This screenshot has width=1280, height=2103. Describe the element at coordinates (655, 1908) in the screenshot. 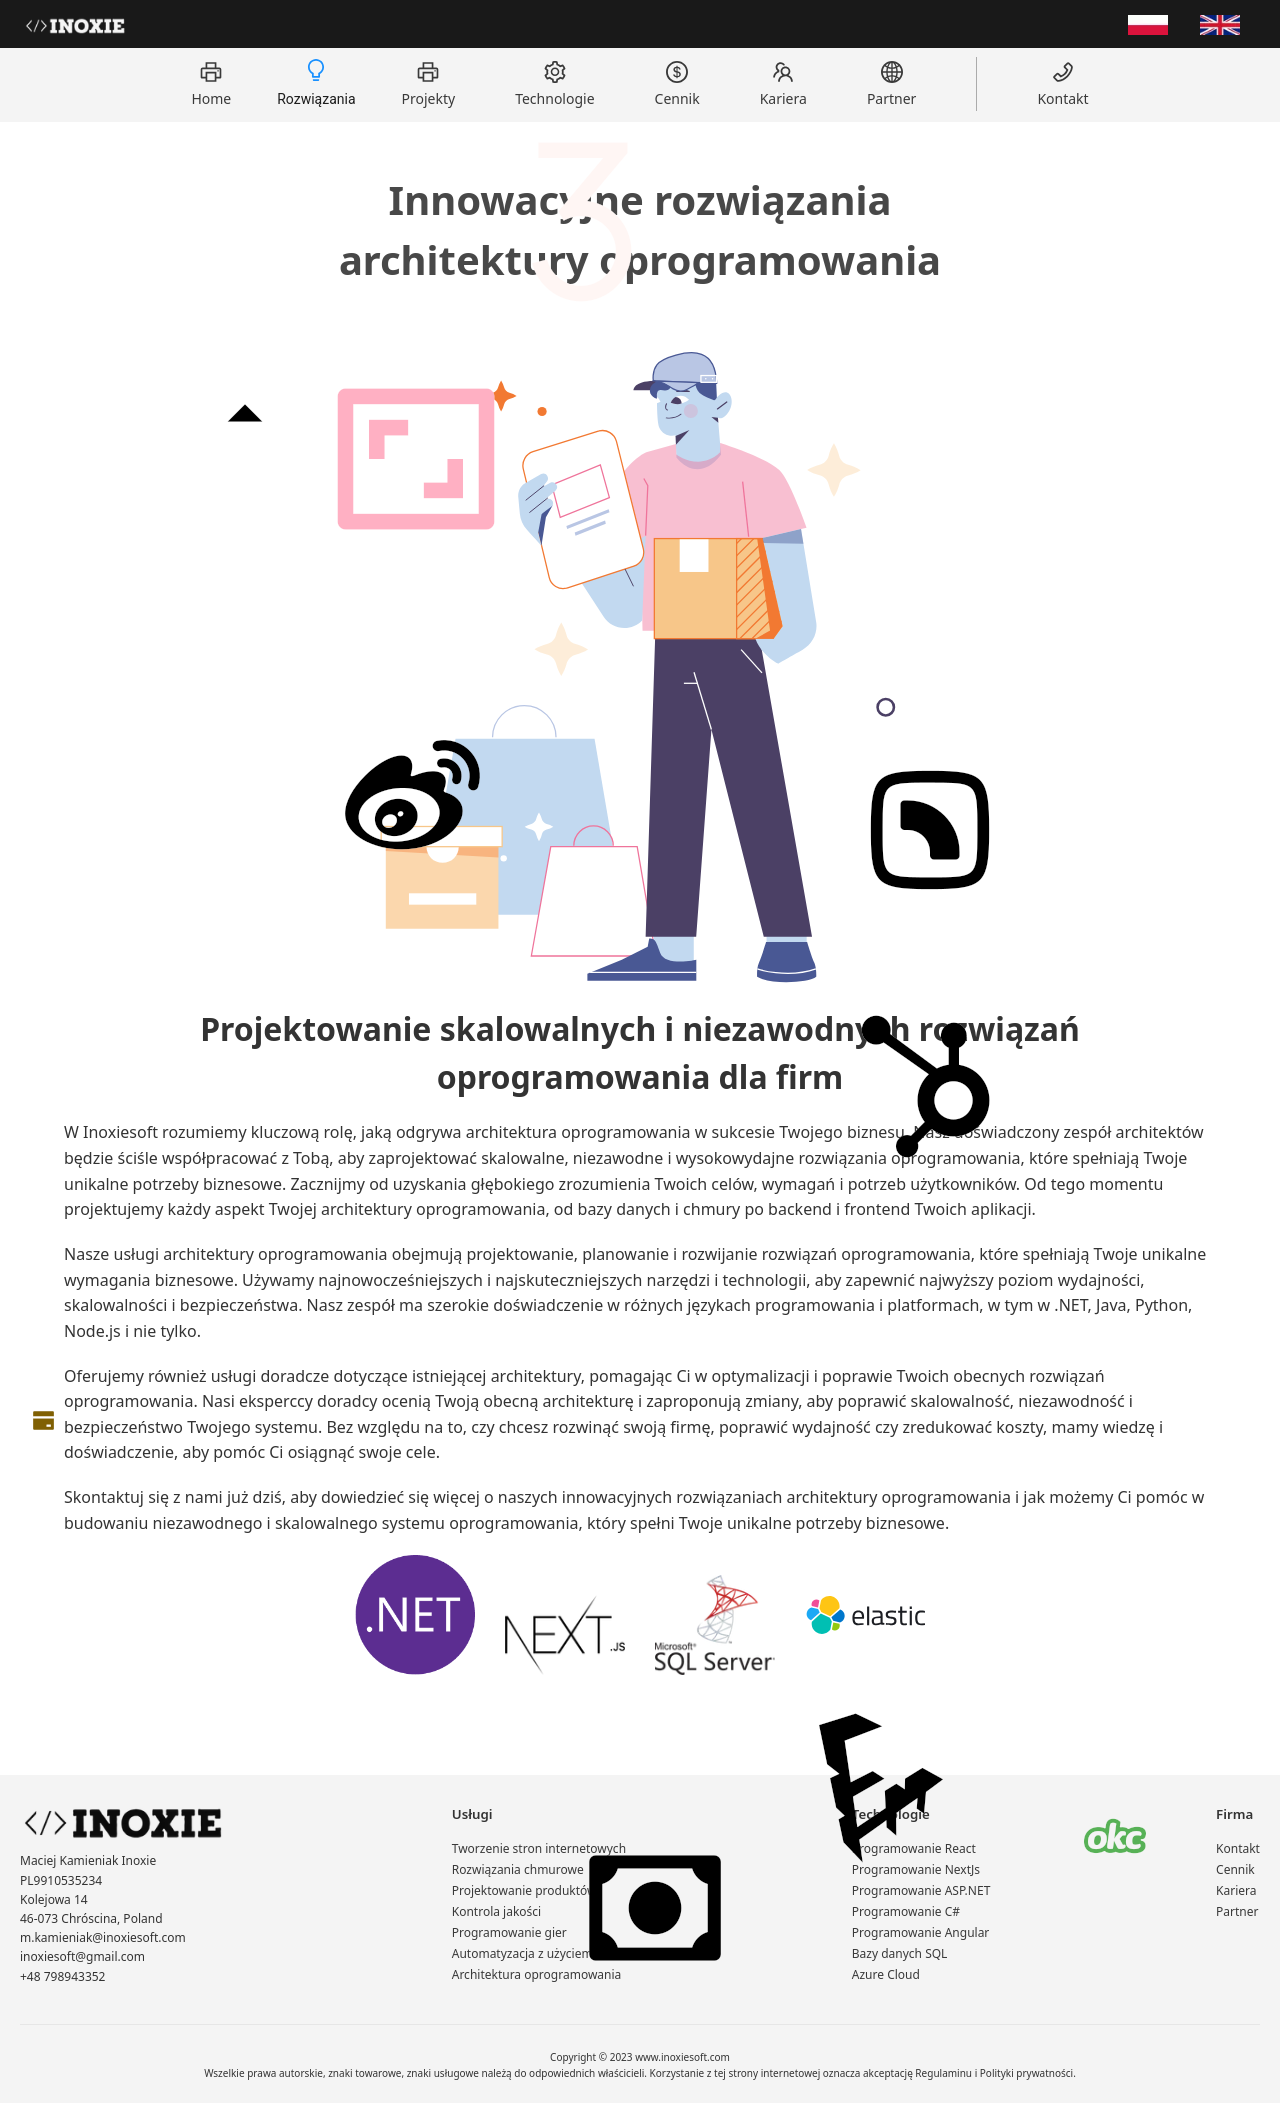

I see `view cash or currency balance` at that location.